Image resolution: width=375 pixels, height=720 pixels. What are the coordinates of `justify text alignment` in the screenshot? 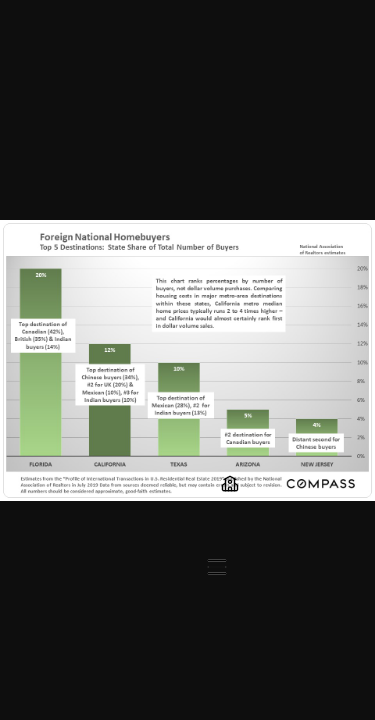 It's located at (217, 567).